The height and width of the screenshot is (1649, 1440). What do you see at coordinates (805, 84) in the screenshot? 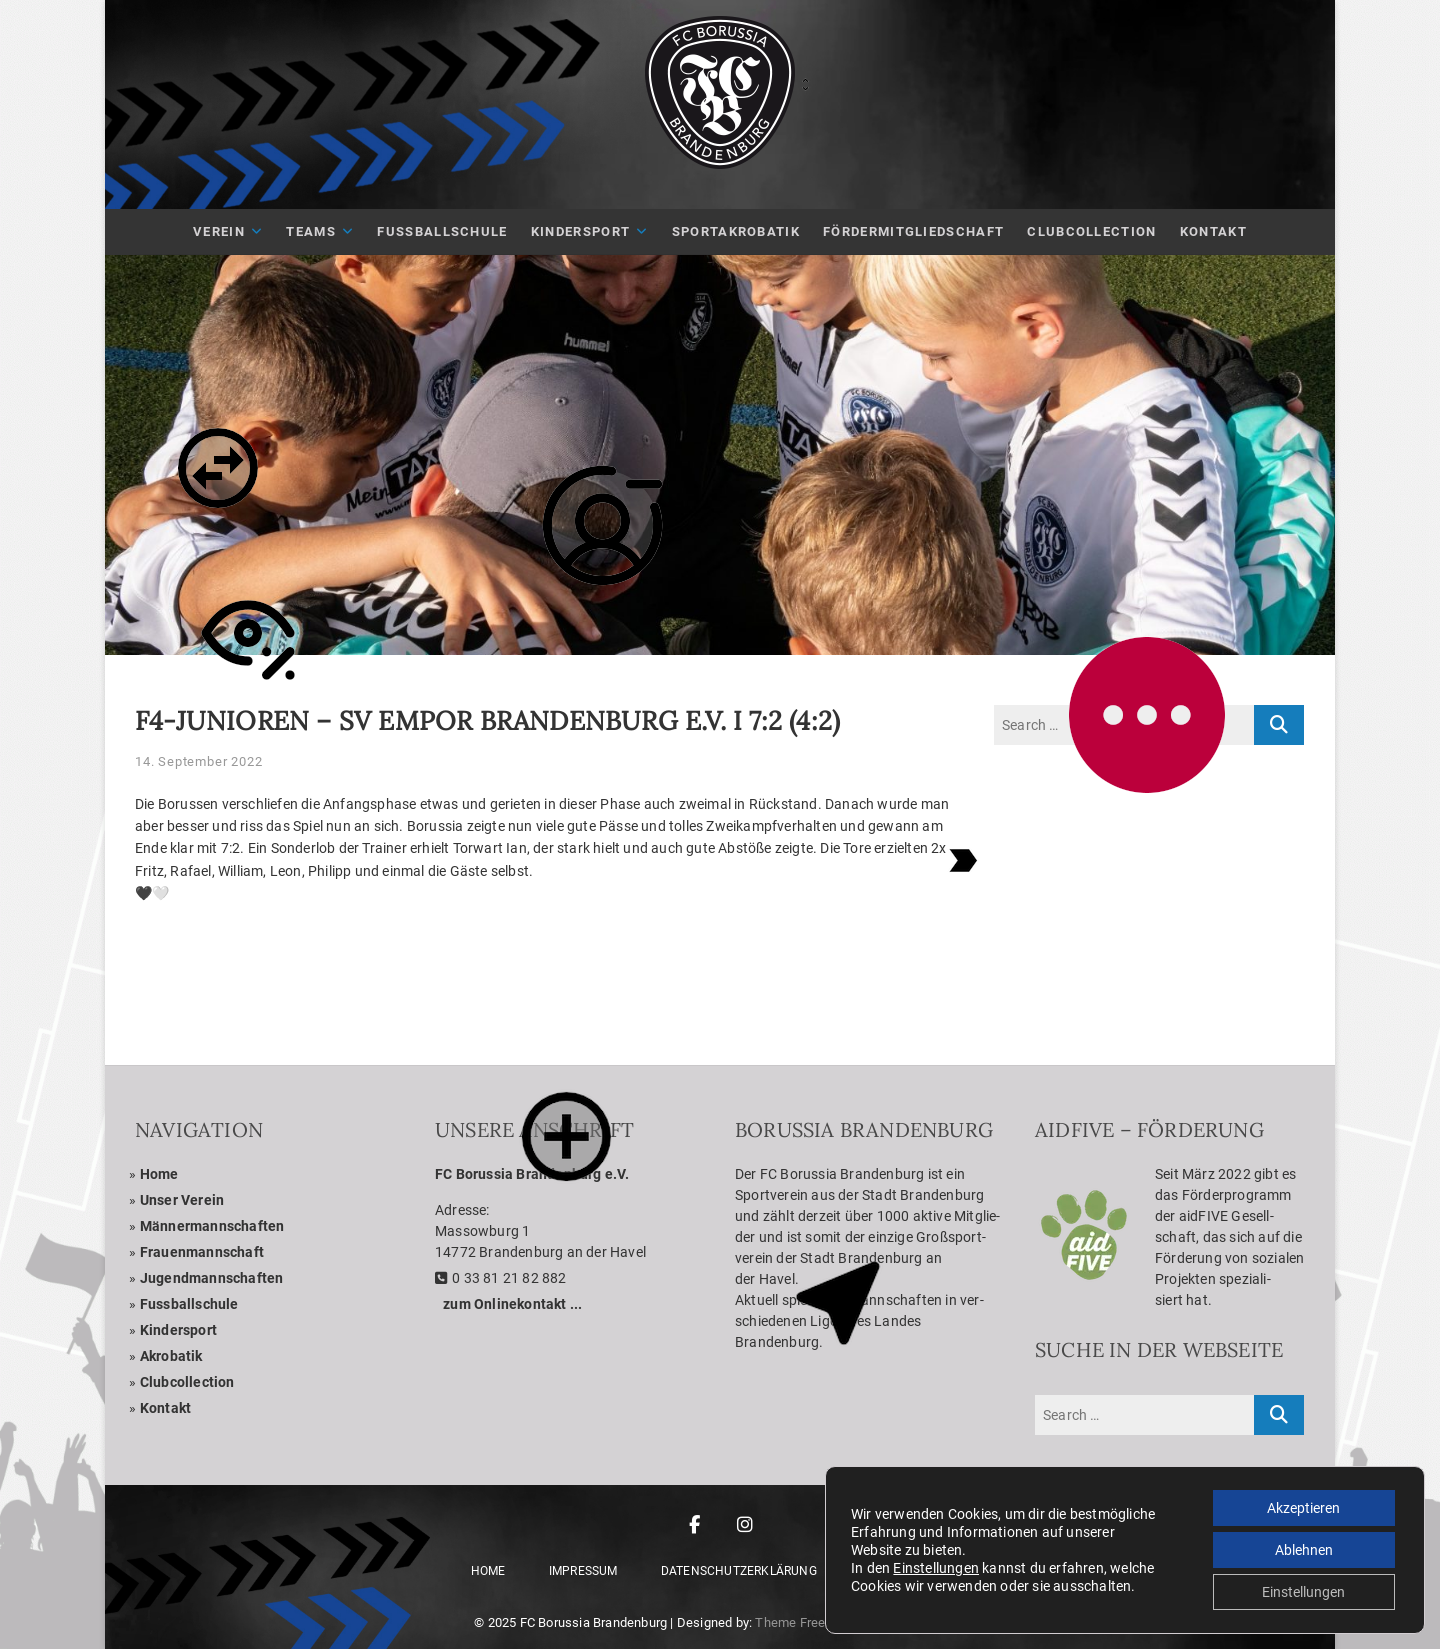
I see `expand to show more content` at bounding box center [805, 84].